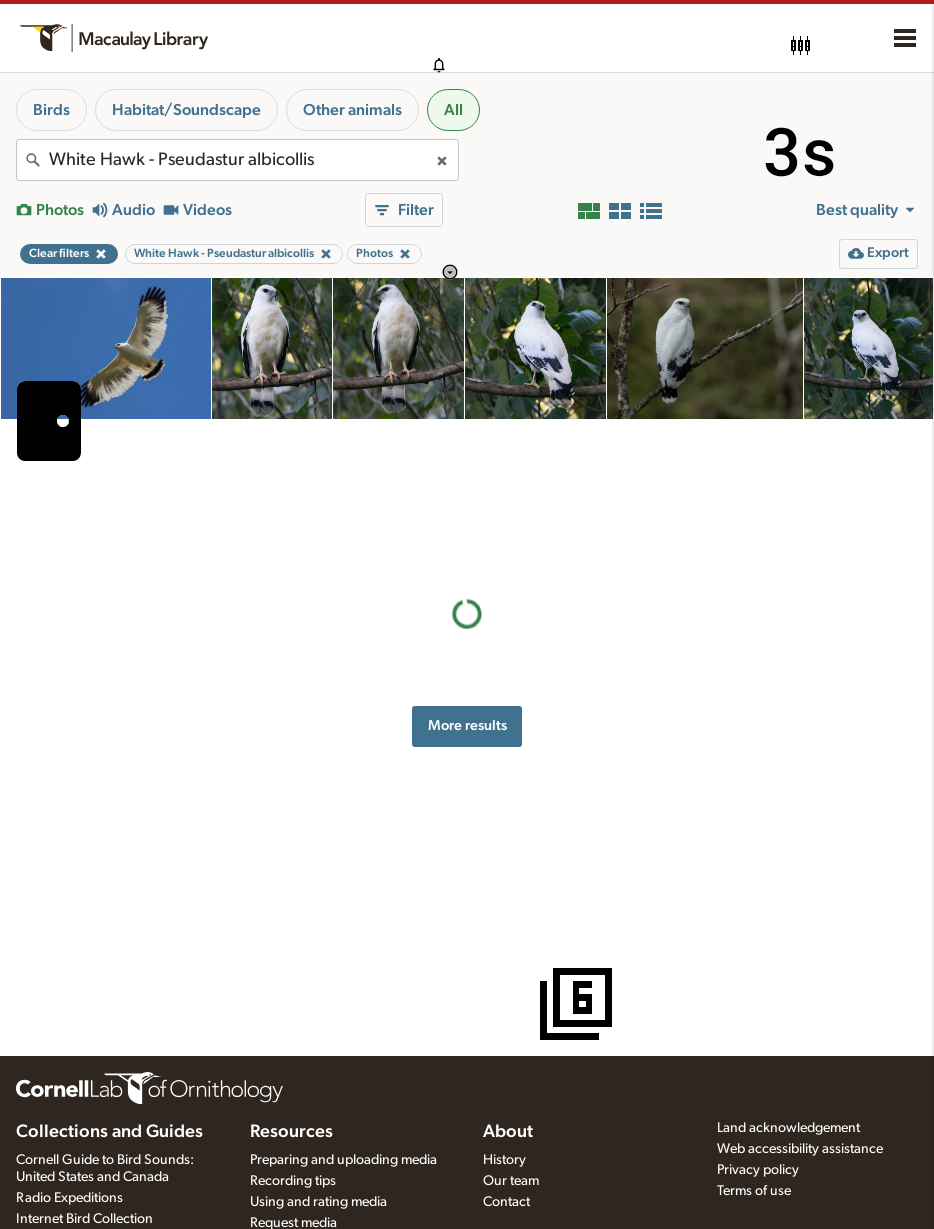  I want to click on view notifications, so click(439, 65).